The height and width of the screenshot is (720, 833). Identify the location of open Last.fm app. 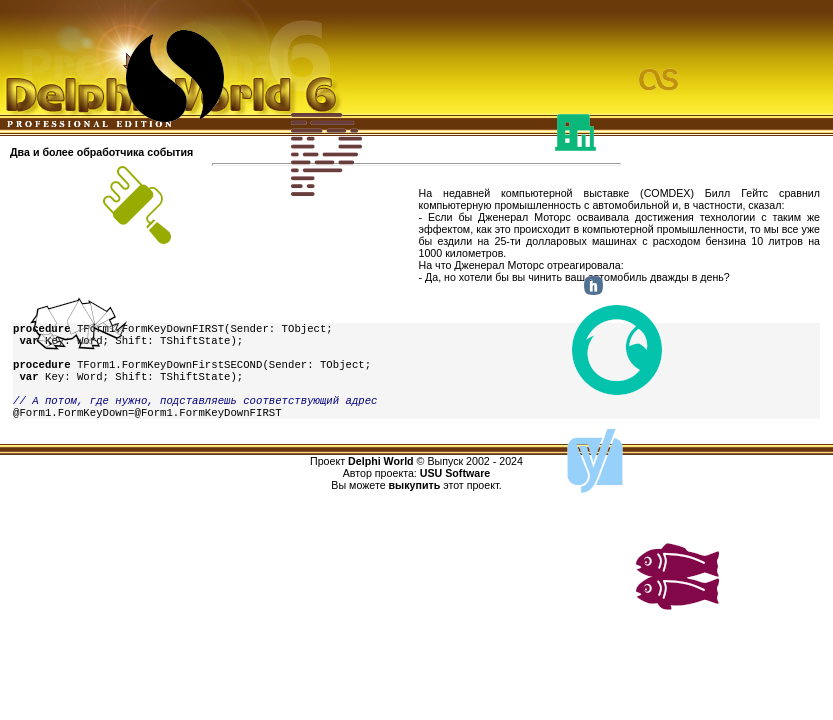
(658, 79).